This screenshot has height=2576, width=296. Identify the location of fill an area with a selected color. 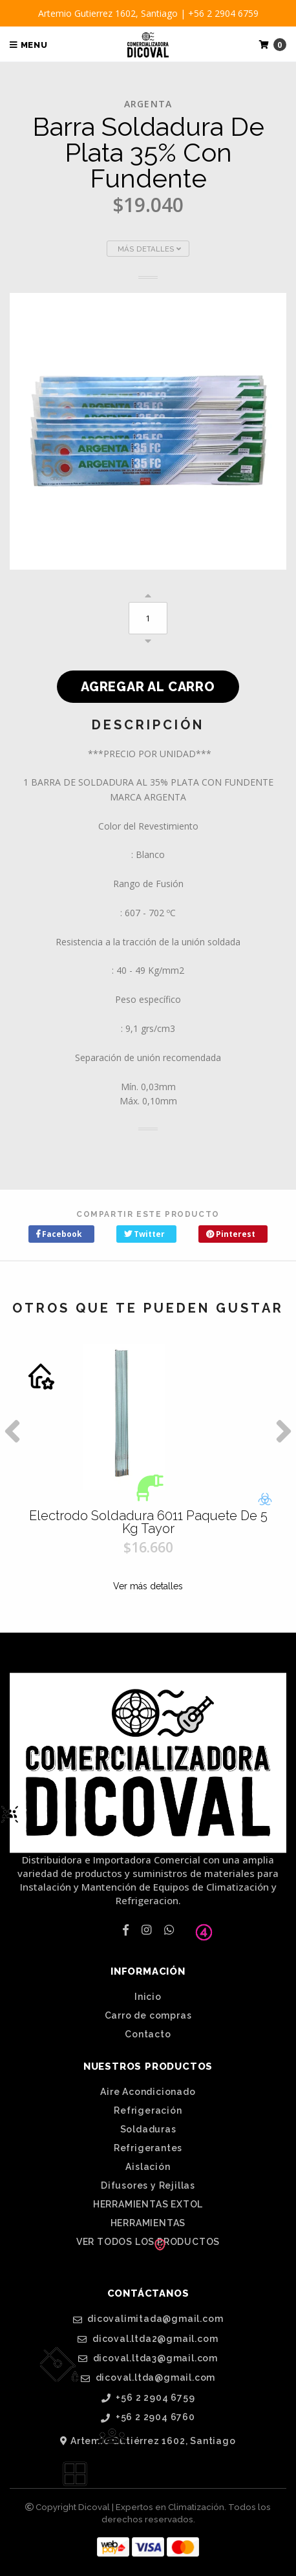
(58, 2365).